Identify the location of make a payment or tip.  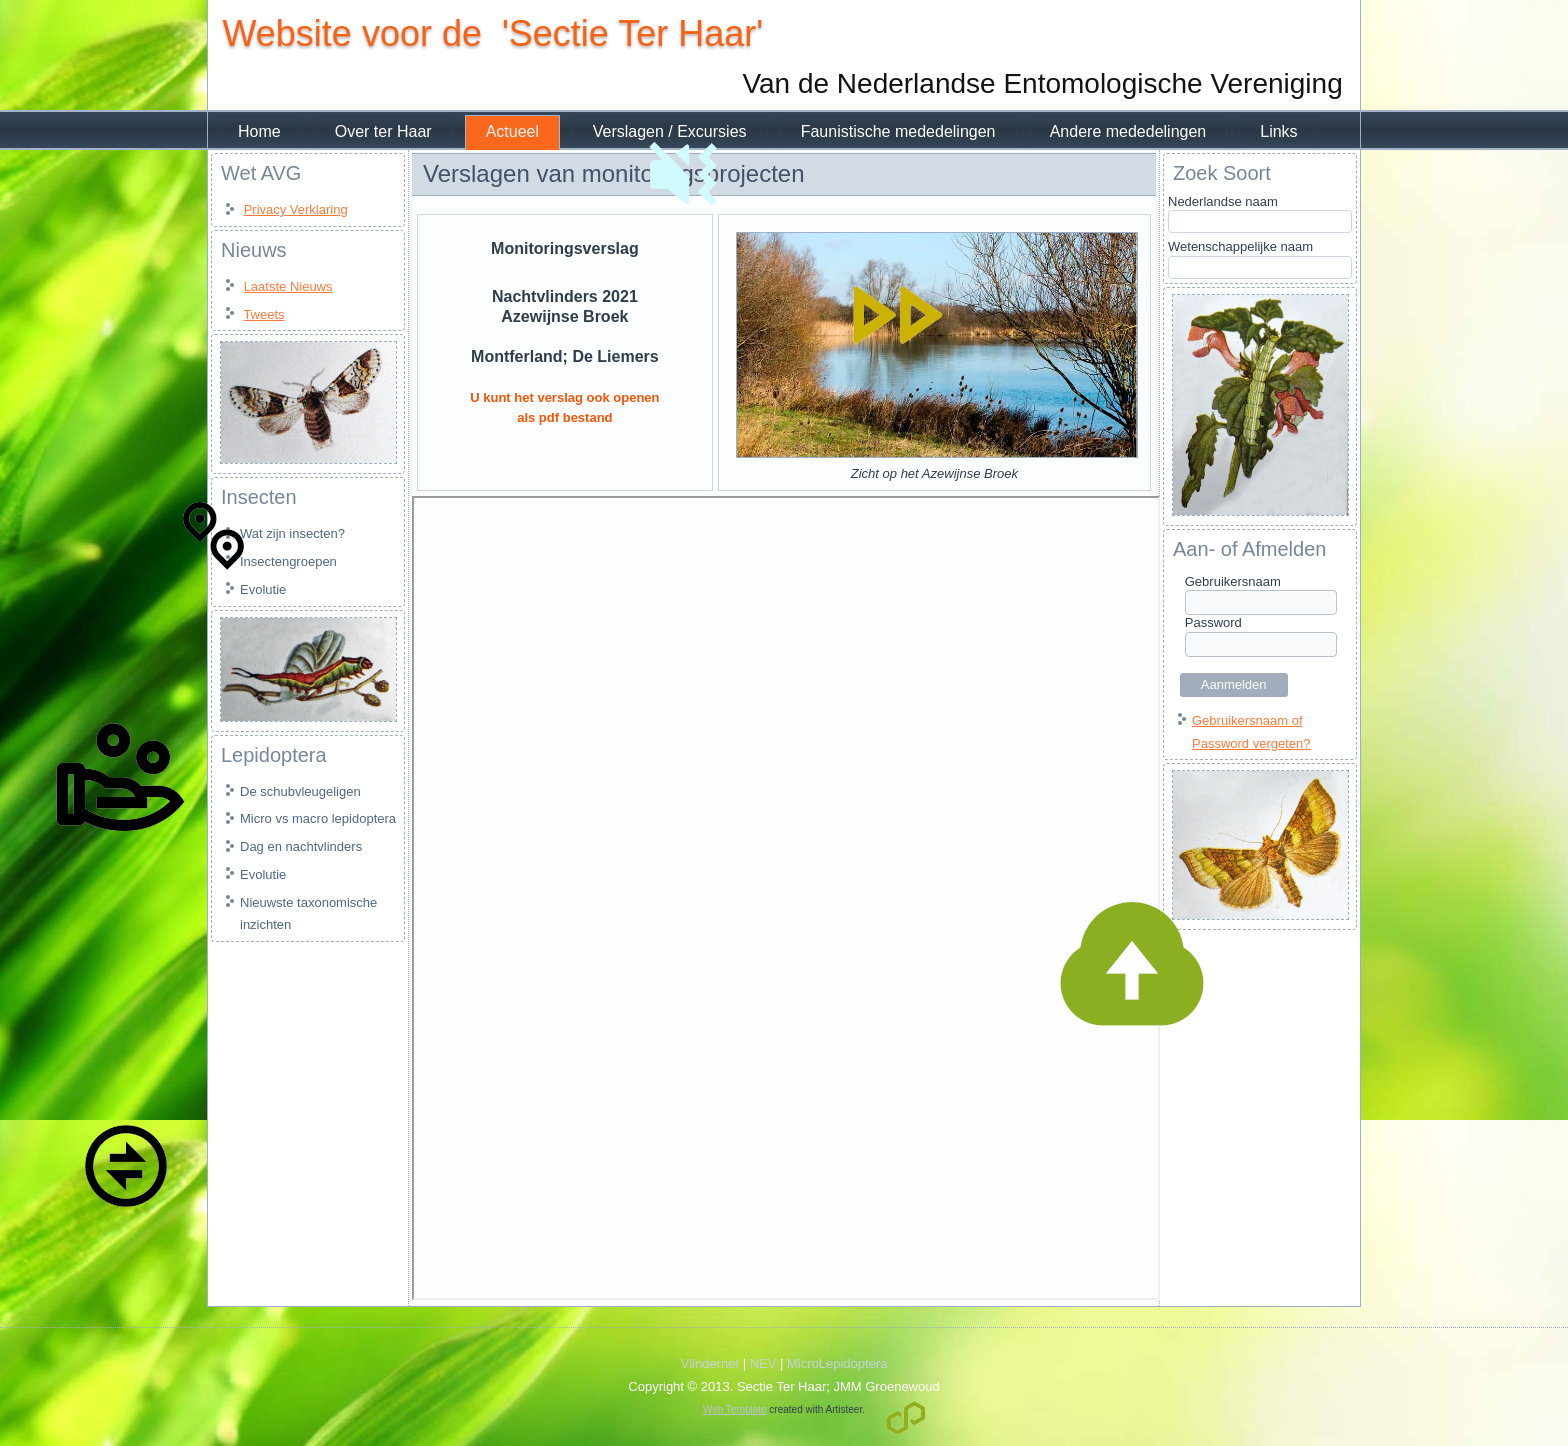
(119, 780).